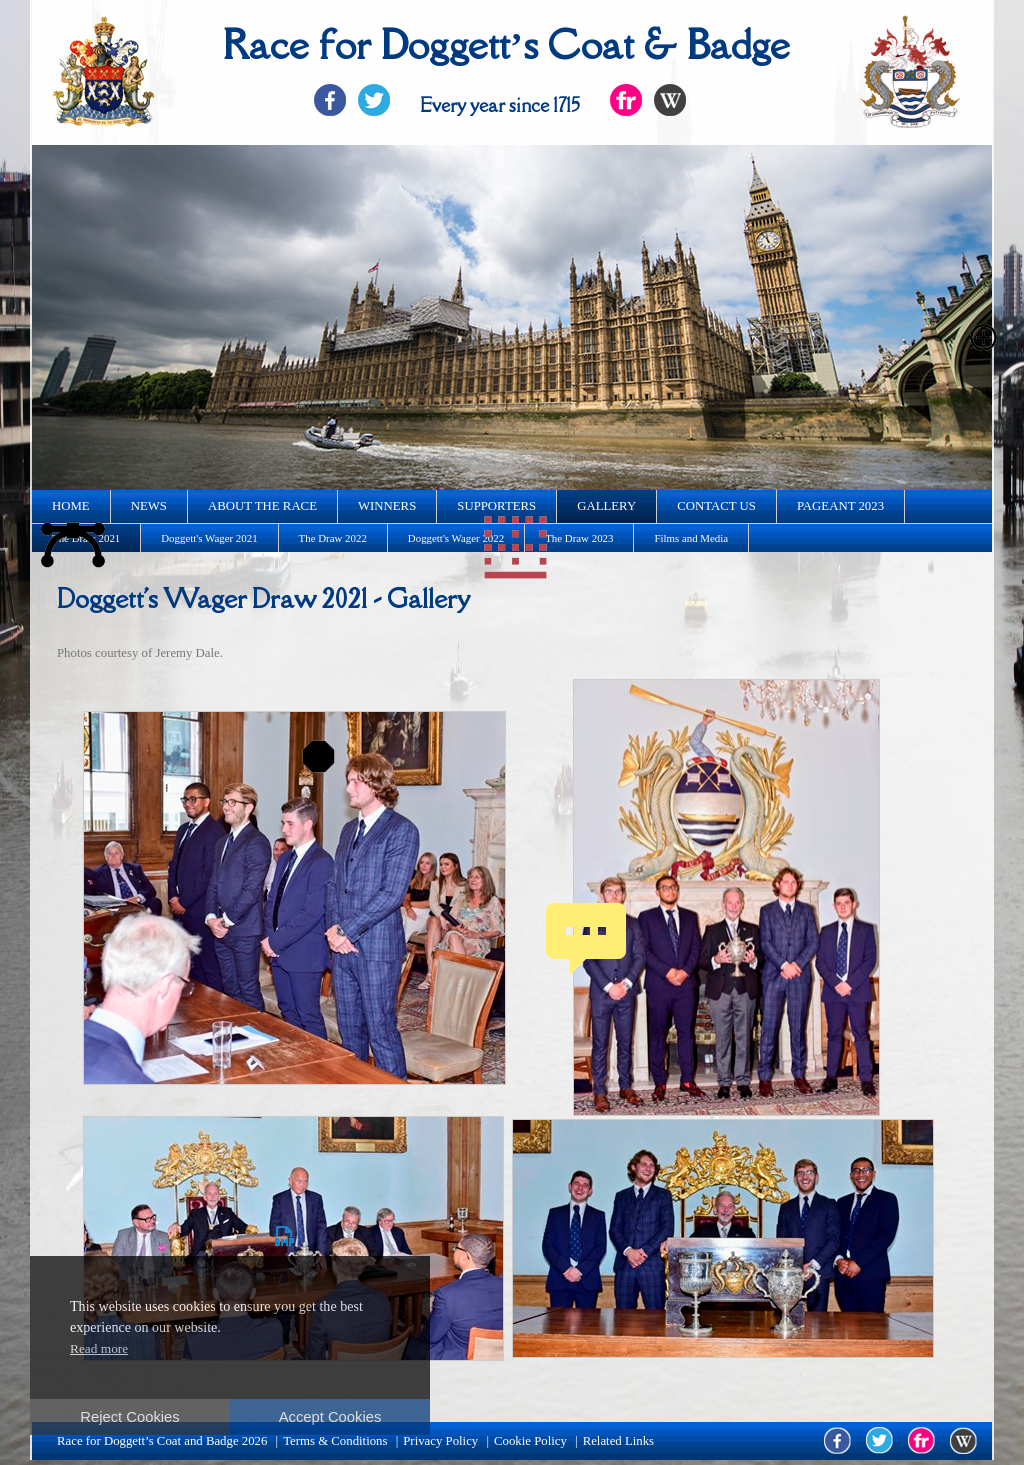  What do you see at coordinates (983, 337) in the screenshot?
I see `add a new item` at bounding box center [983, 337].